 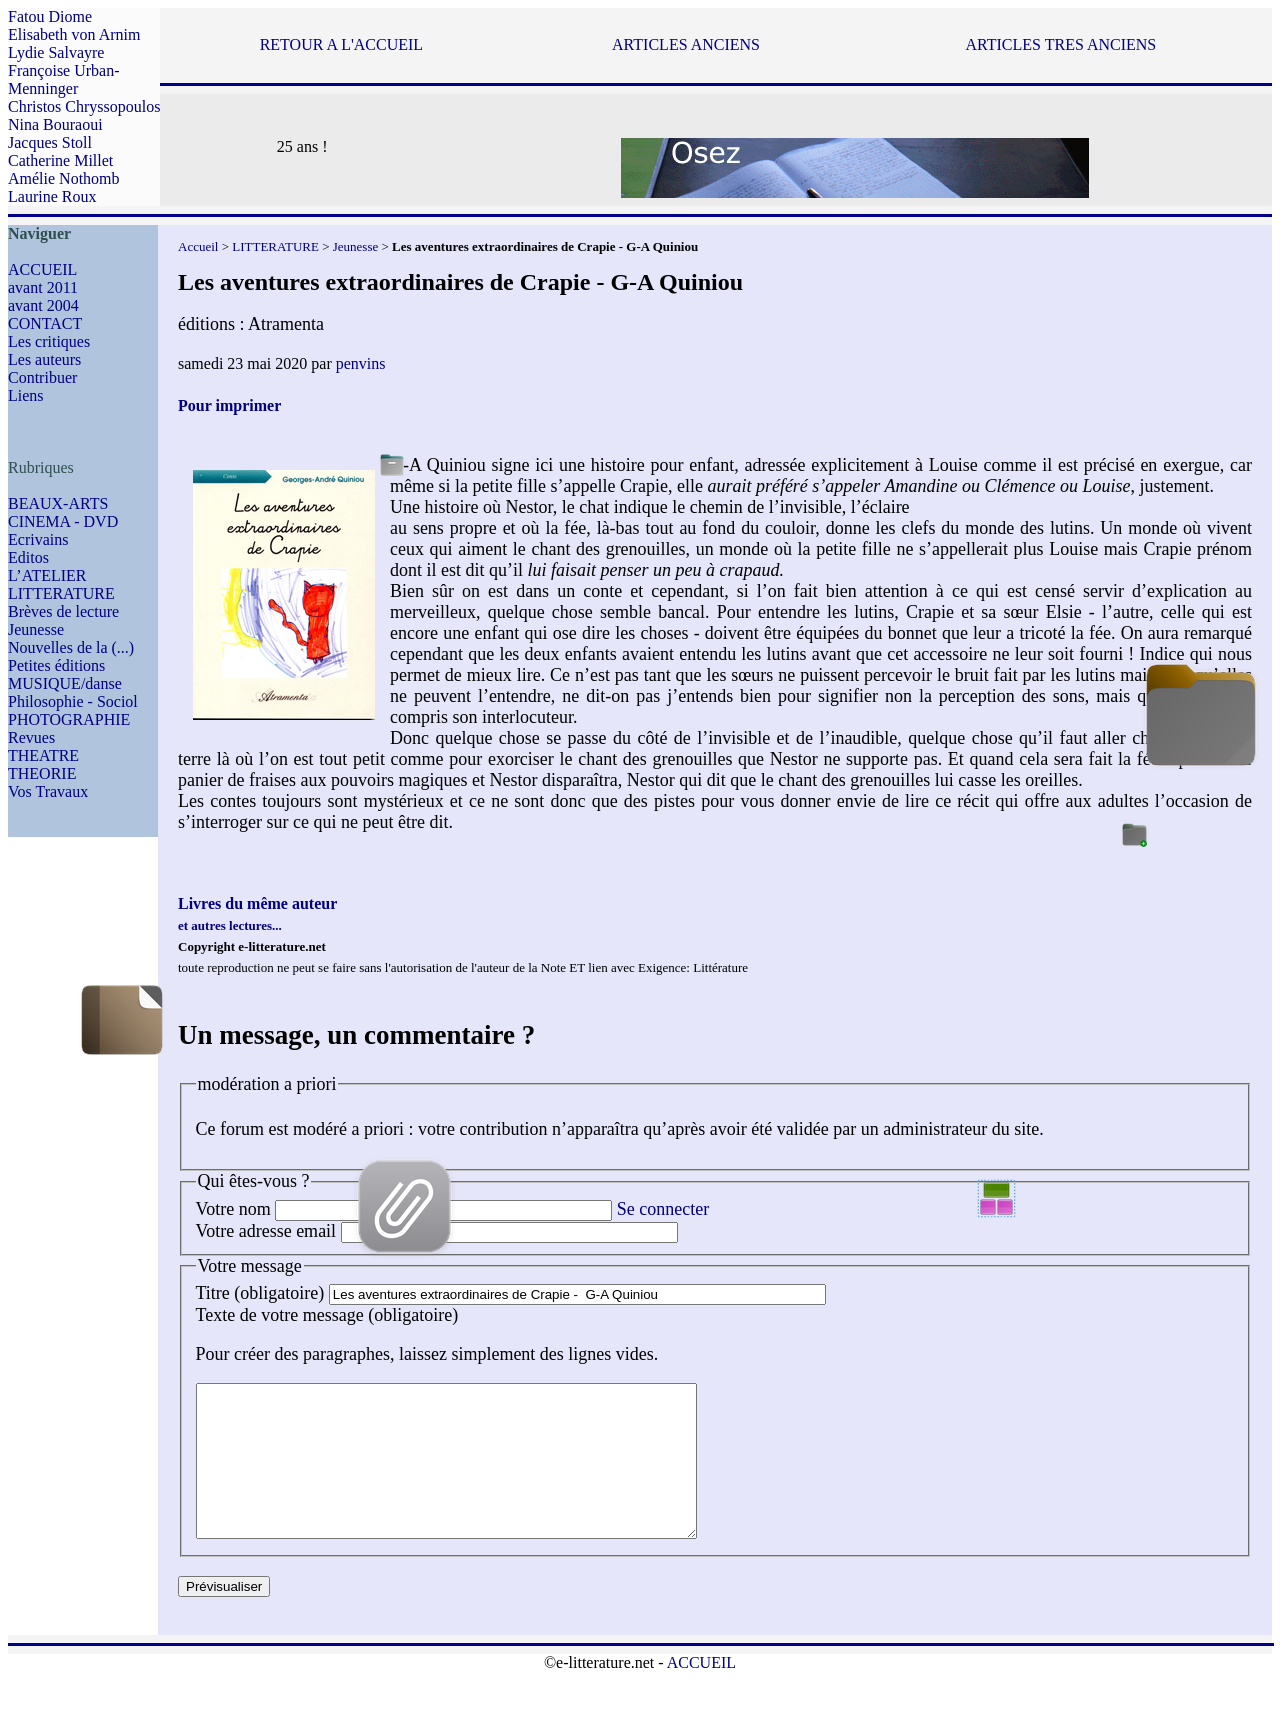 I want to click on open office or productivity applications, so click(x=404, y=1206).